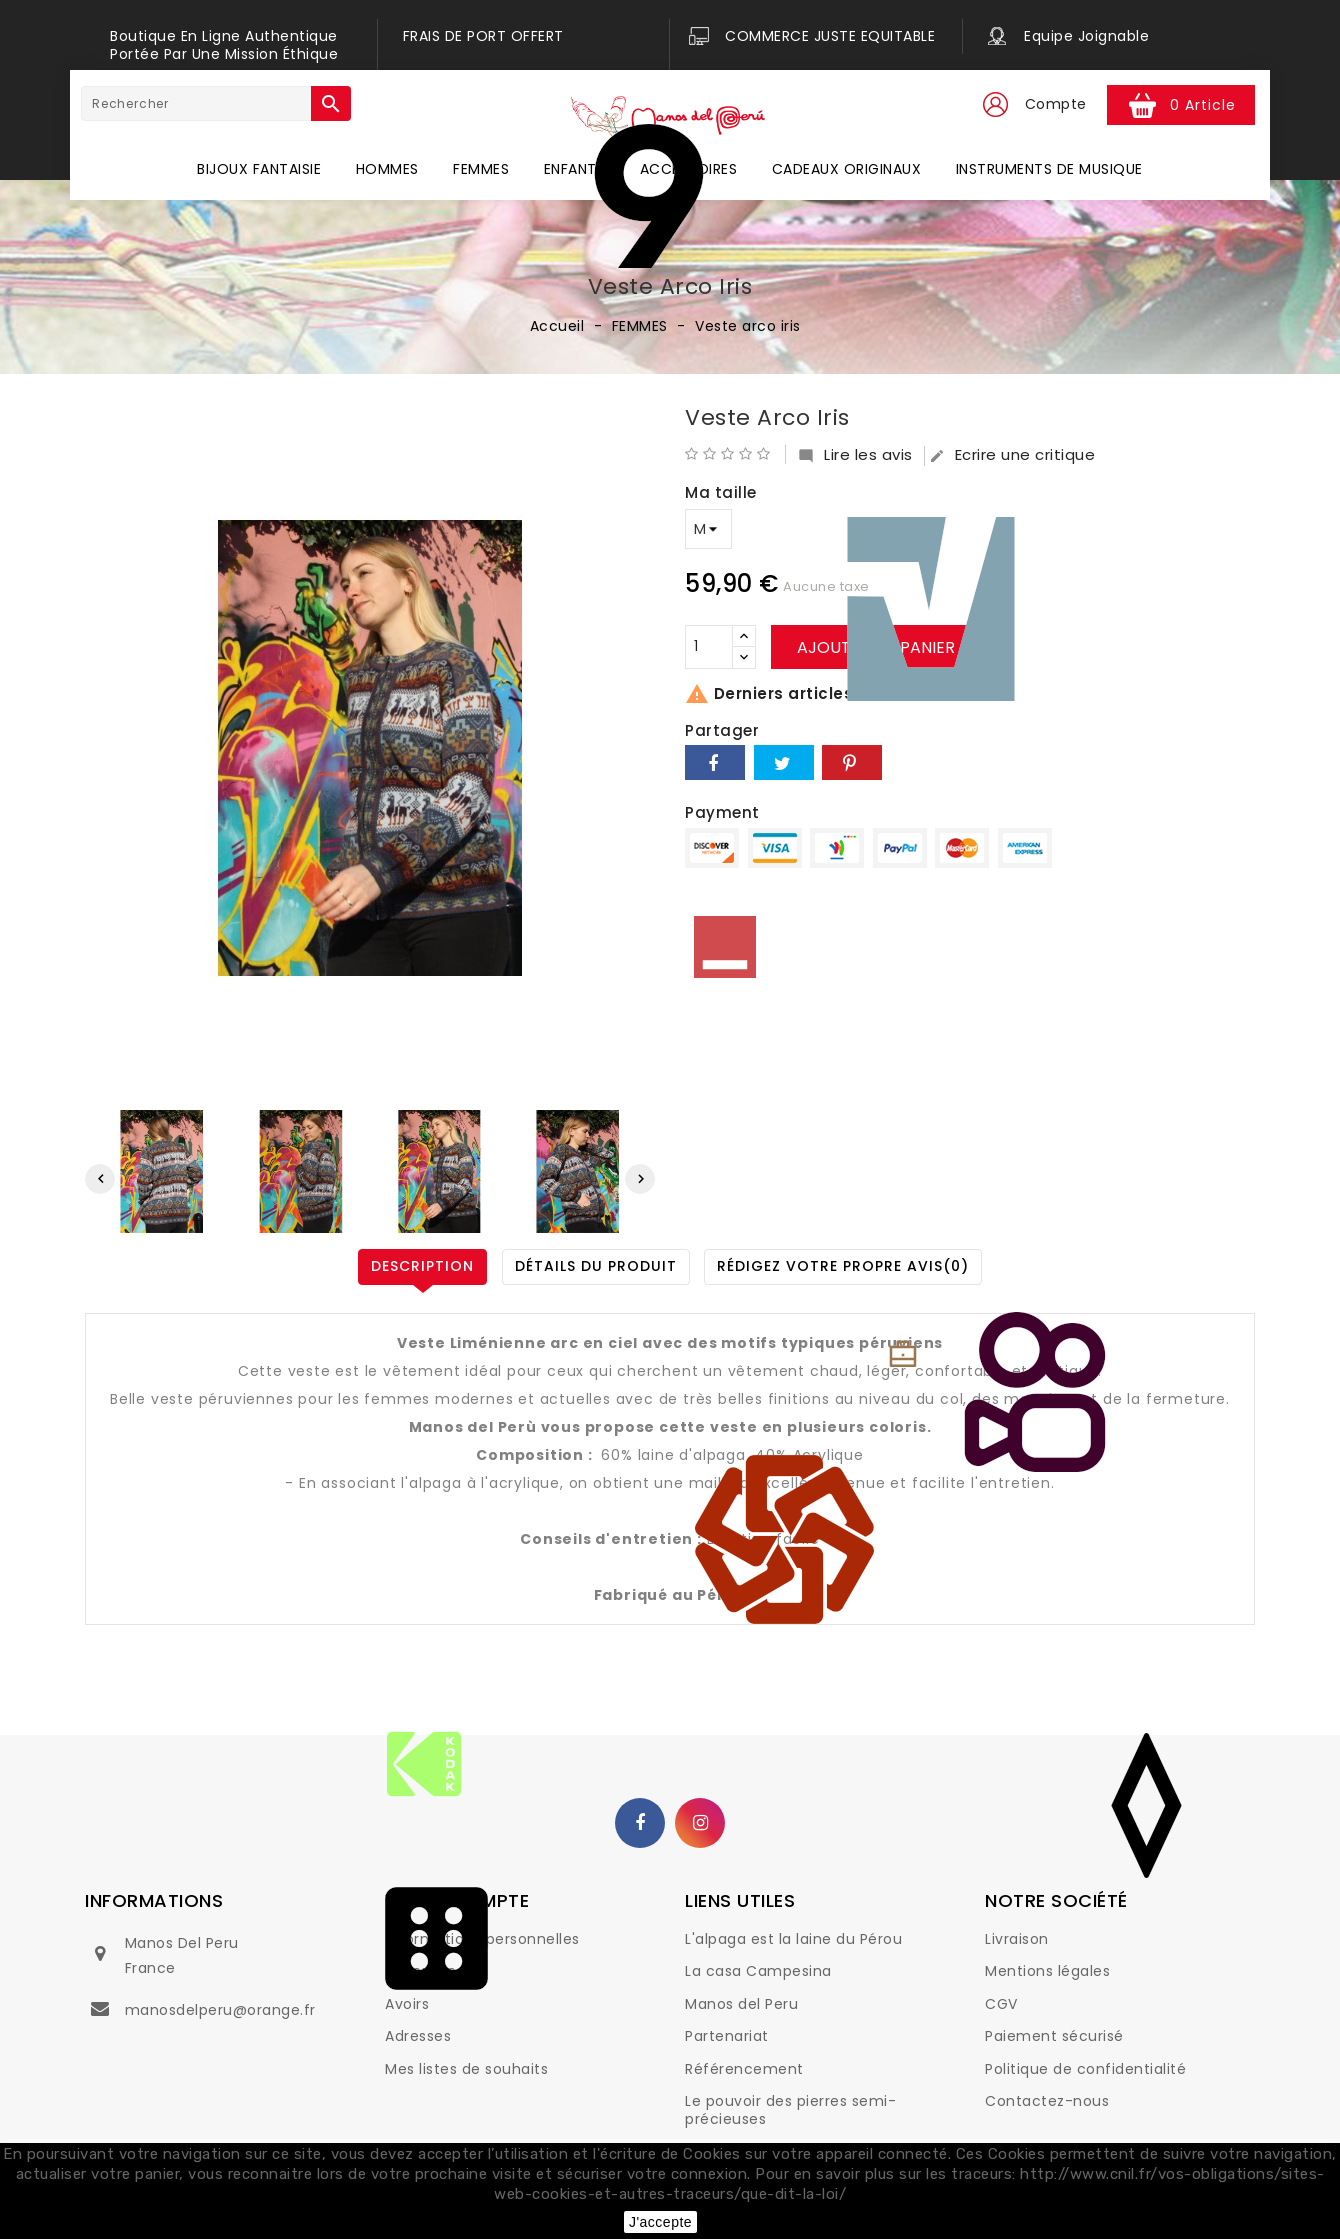 The height and width of the screenshot is (2239, 1340). What do you see at coordinates (725, 947) in the screenshot?
I see `orange telecom company logo` at bounding box center [725, 947].